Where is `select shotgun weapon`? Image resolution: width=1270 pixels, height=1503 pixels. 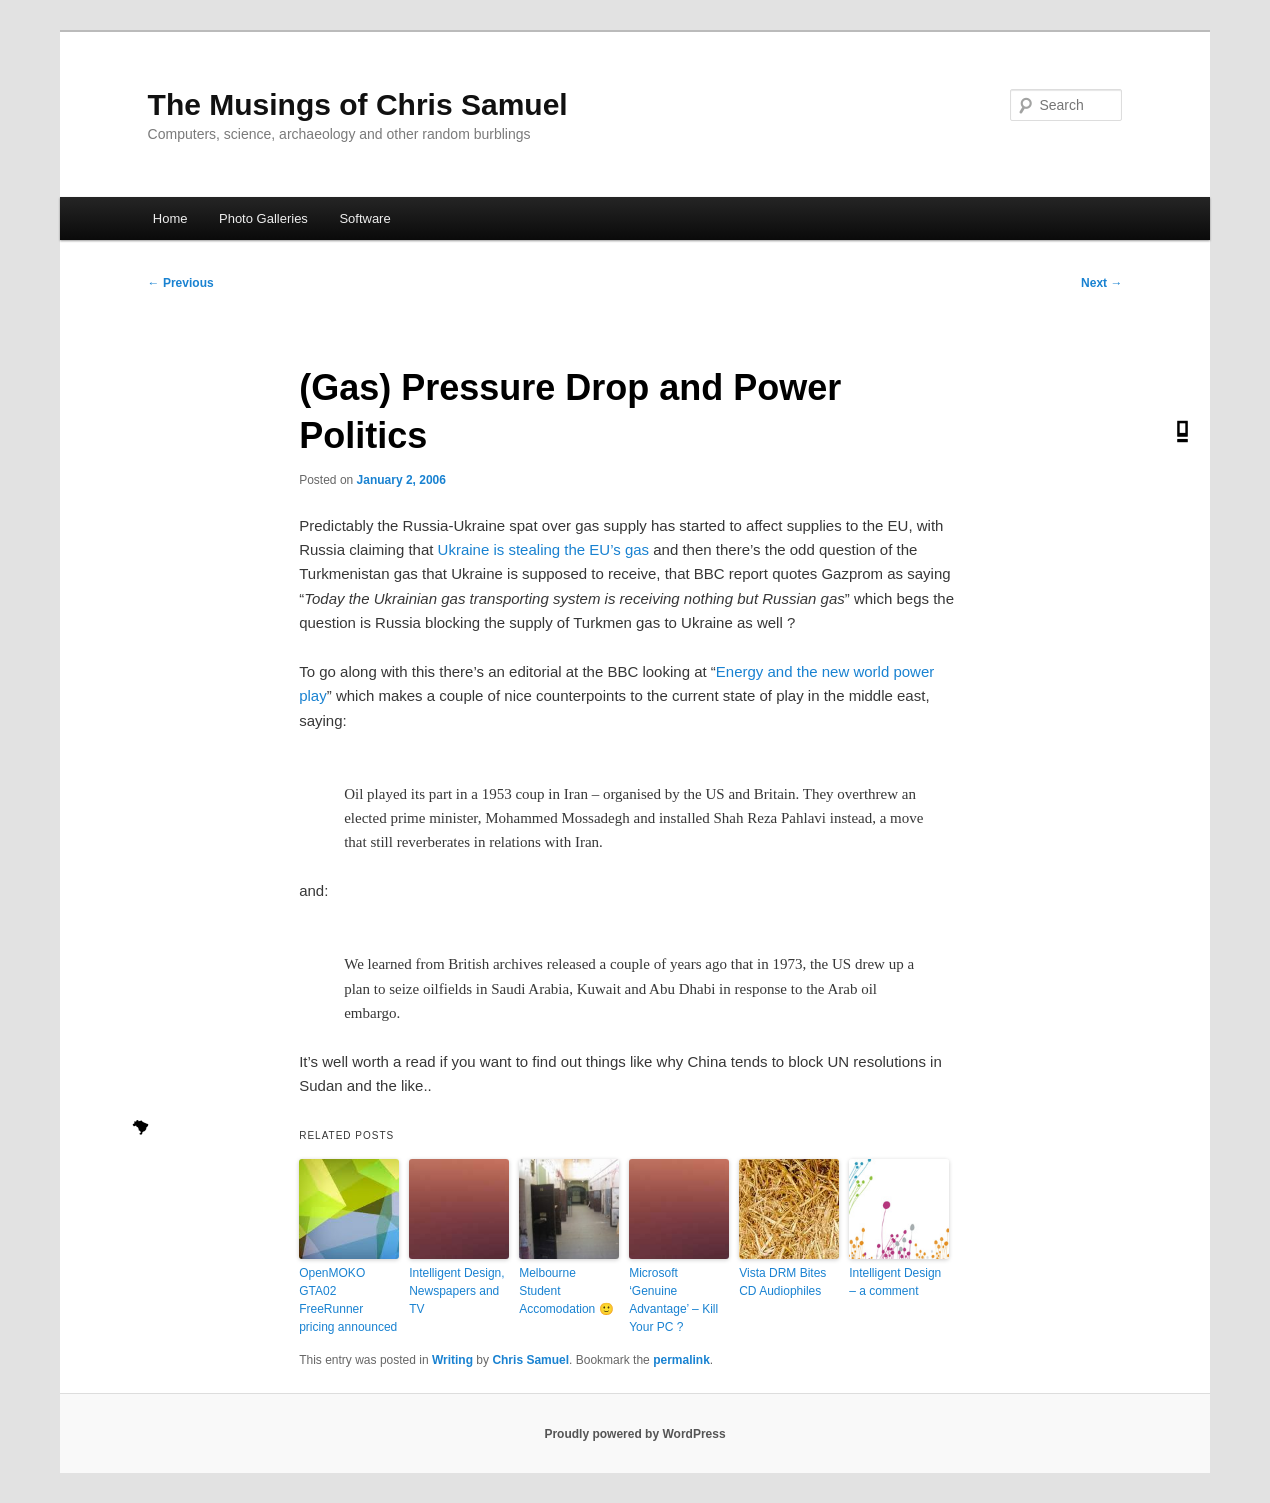
select shotgun weapon is located at coordinates (1182, 431).